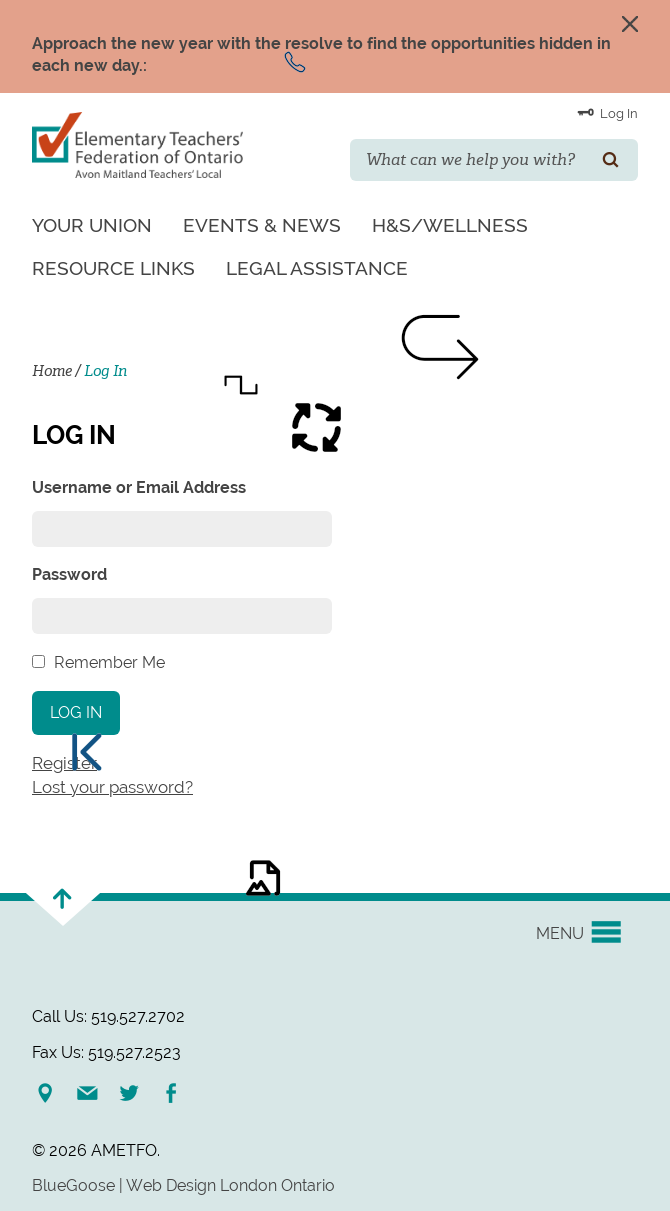 This screenshot has width=670, height=1211. What do you see at coordinates (241, 385) in the screenshot?
I see `toggle square wave audio signal` at bounding box center [241, 385].